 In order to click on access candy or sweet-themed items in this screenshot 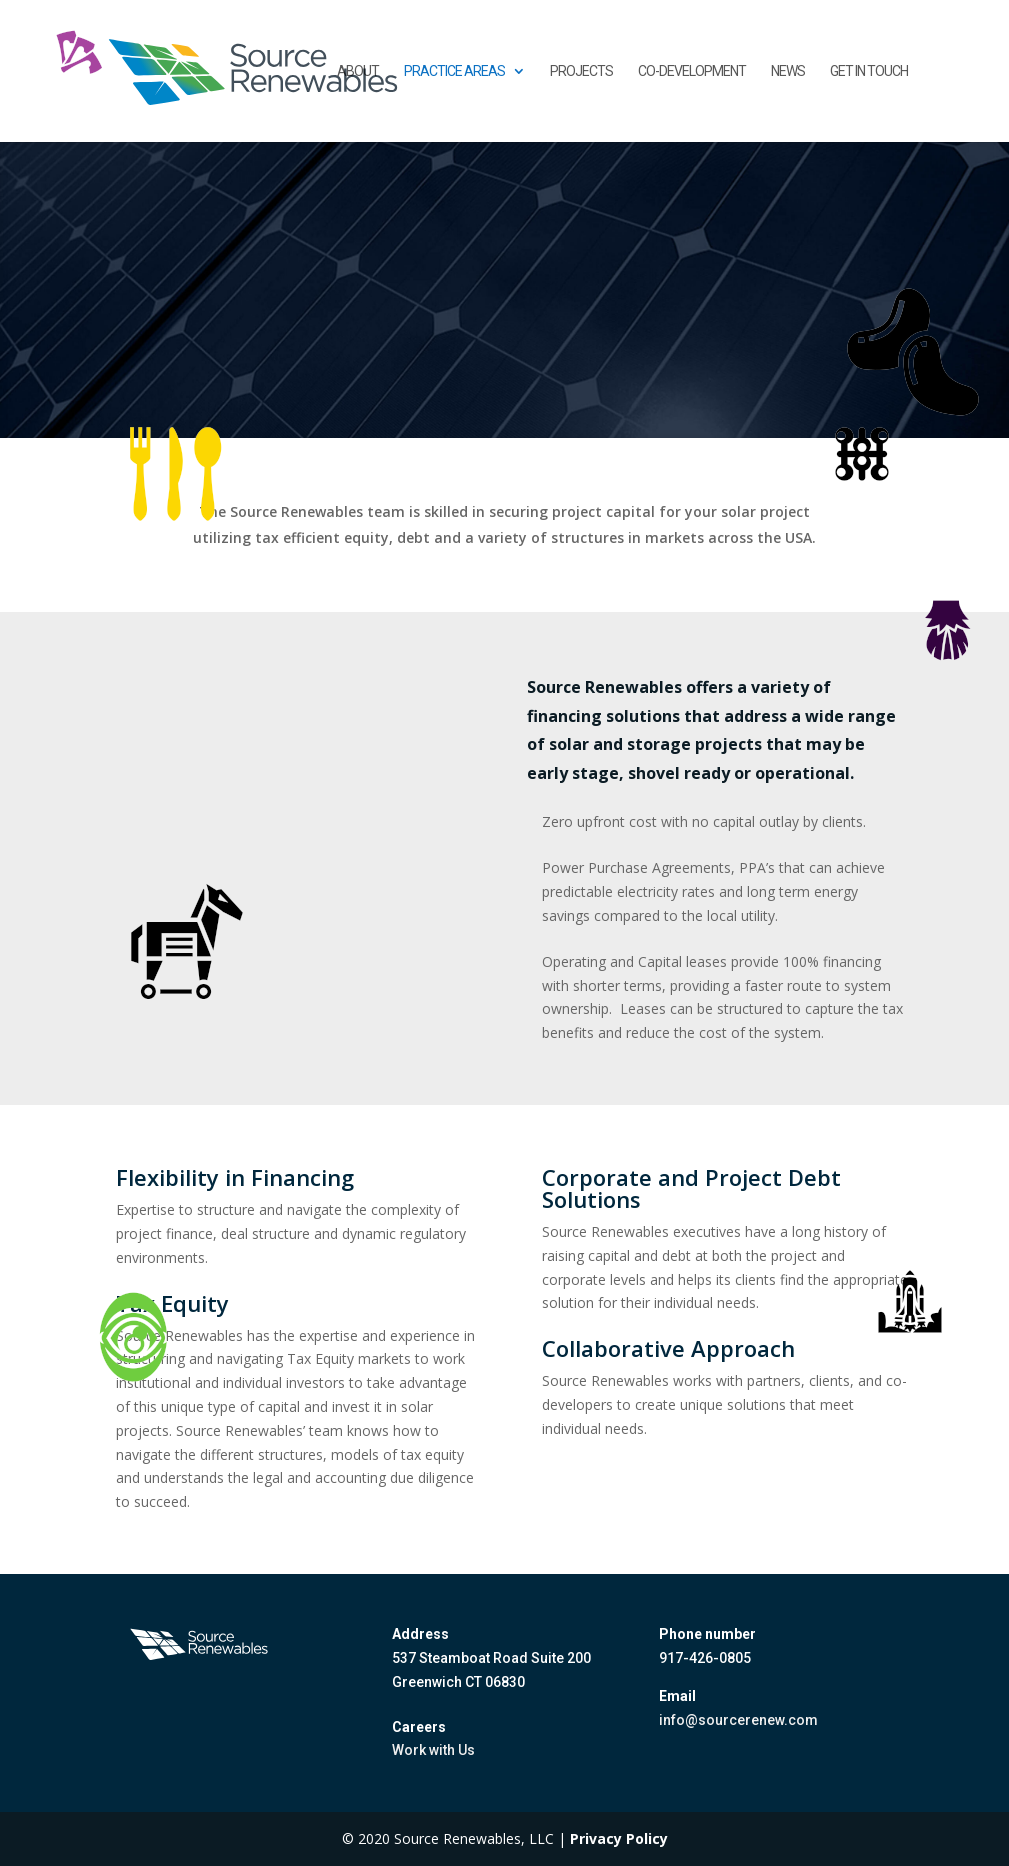, I will do `click(913, 352)`.